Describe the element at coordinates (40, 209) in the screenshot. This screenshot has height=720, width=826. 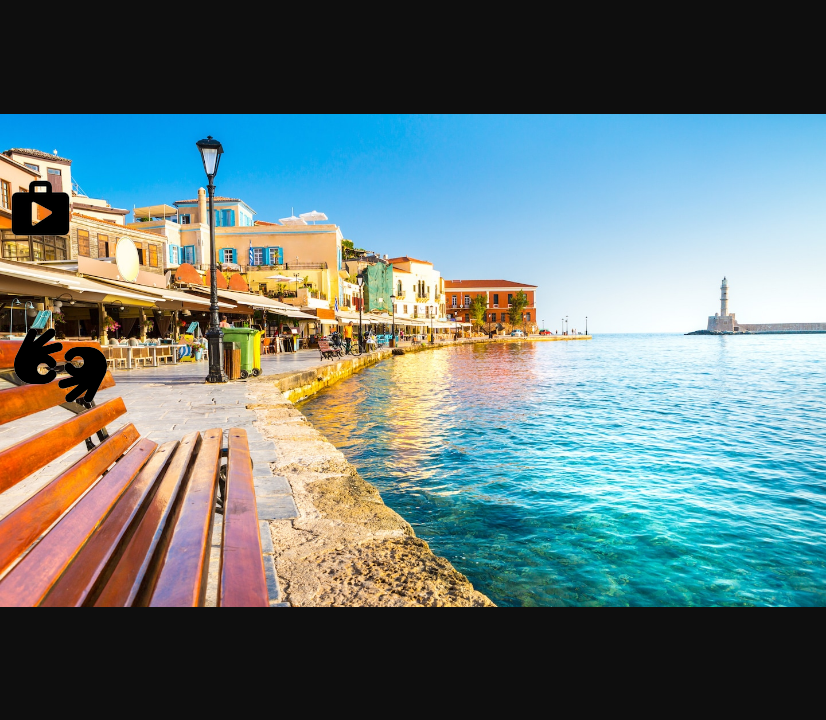
I see `open the app store or marketplace` at that location.